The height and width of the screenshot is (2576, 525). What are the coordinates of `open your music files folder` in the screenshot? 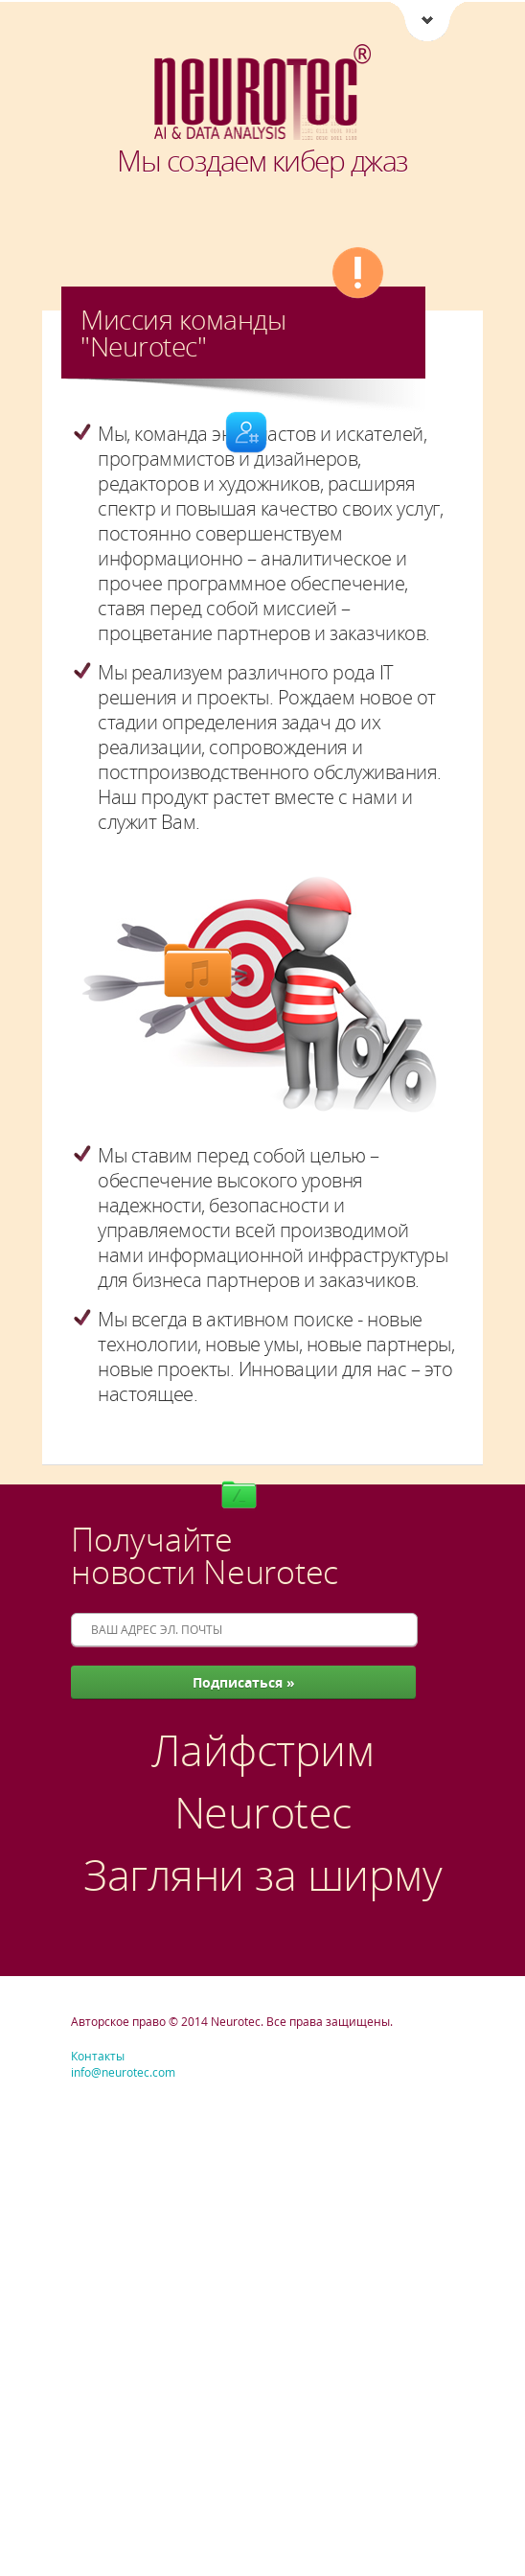 It's located at (197, 970).